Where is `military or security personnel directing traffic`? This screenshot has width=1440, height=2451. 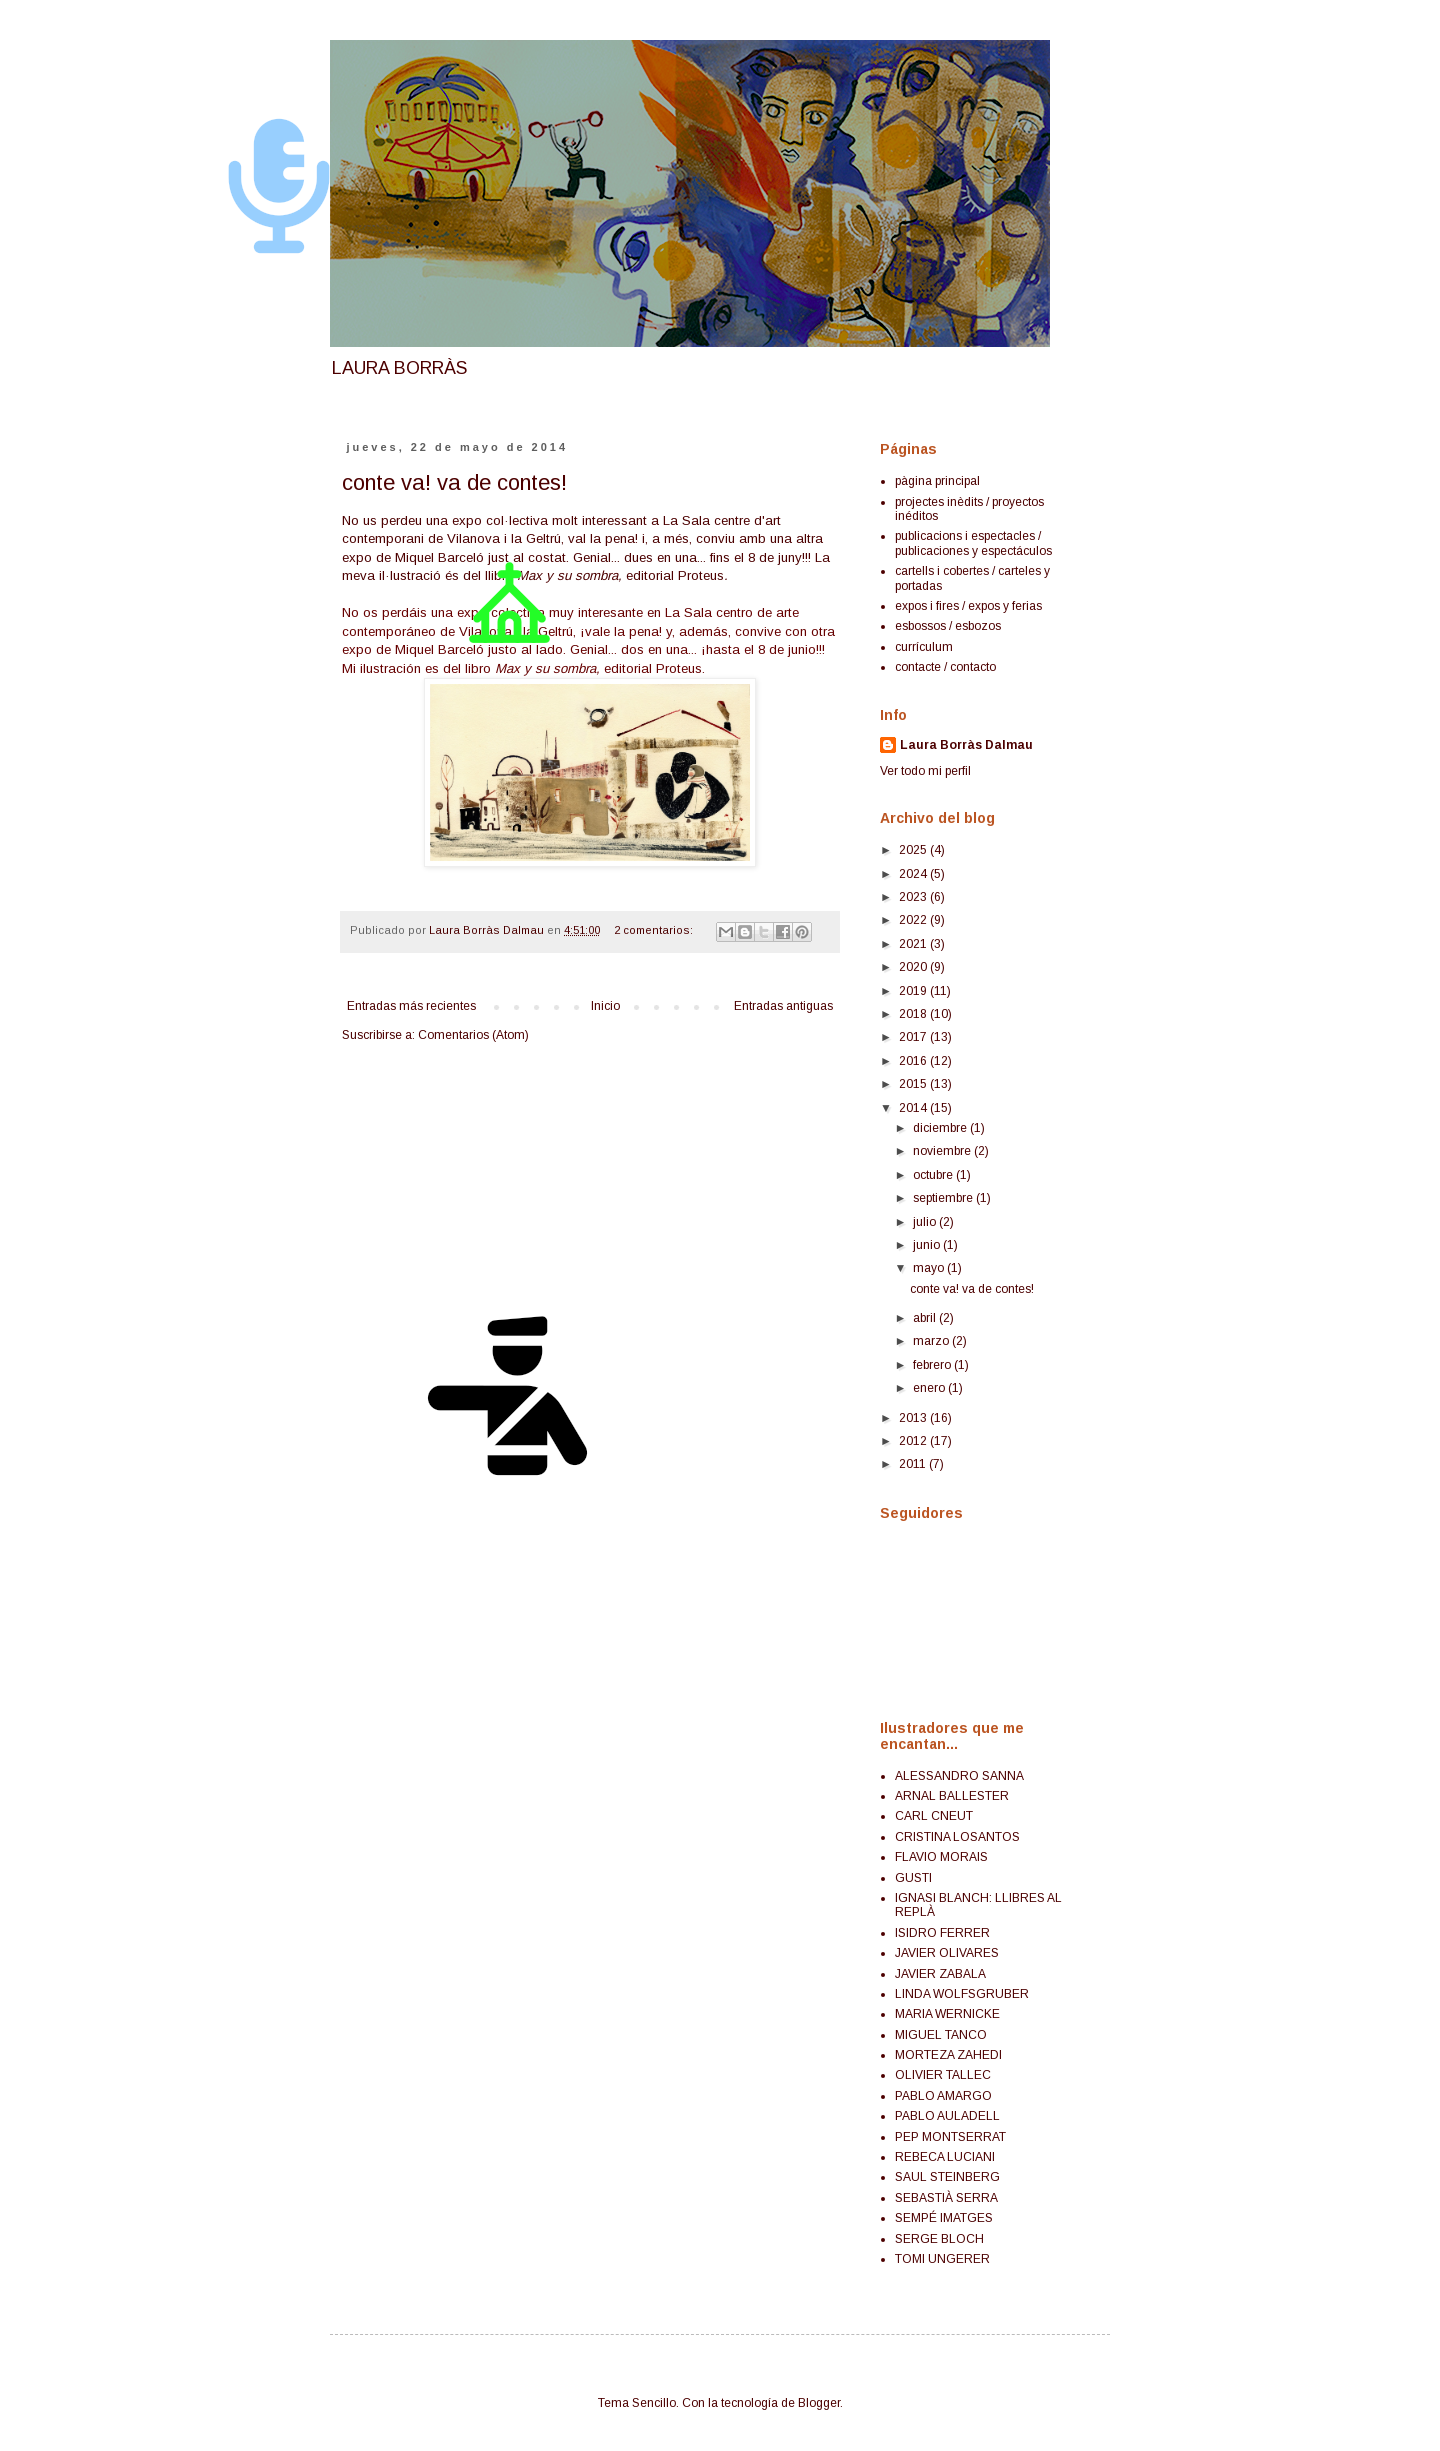 military or security personnel directing traffic is located at coordinates (507, 1395).